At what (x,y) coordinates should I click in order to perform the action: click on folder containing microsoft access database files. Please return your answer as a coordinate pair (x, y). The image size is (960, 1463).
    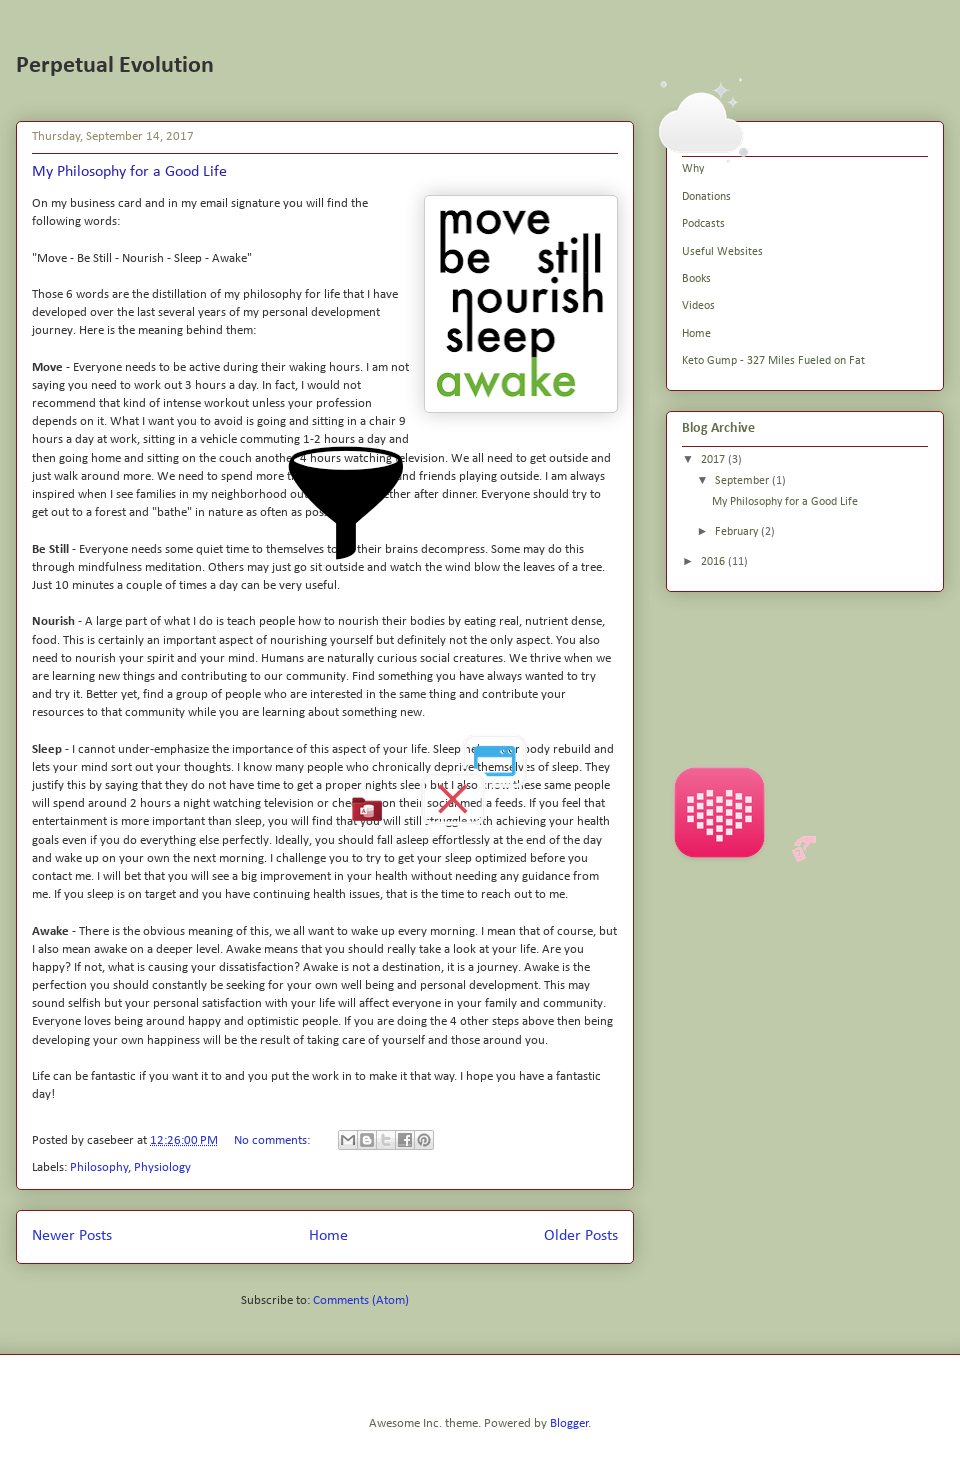
    Looking at the image, I should click on (367, 810).